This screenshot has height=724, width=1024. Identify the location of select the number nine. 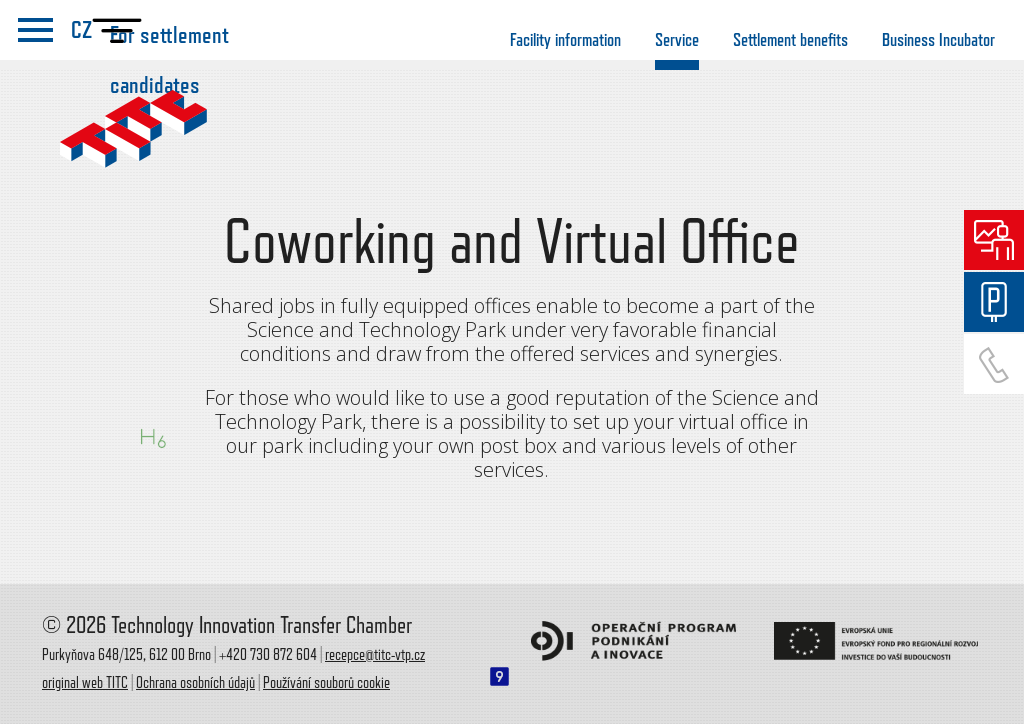
(499, 676).